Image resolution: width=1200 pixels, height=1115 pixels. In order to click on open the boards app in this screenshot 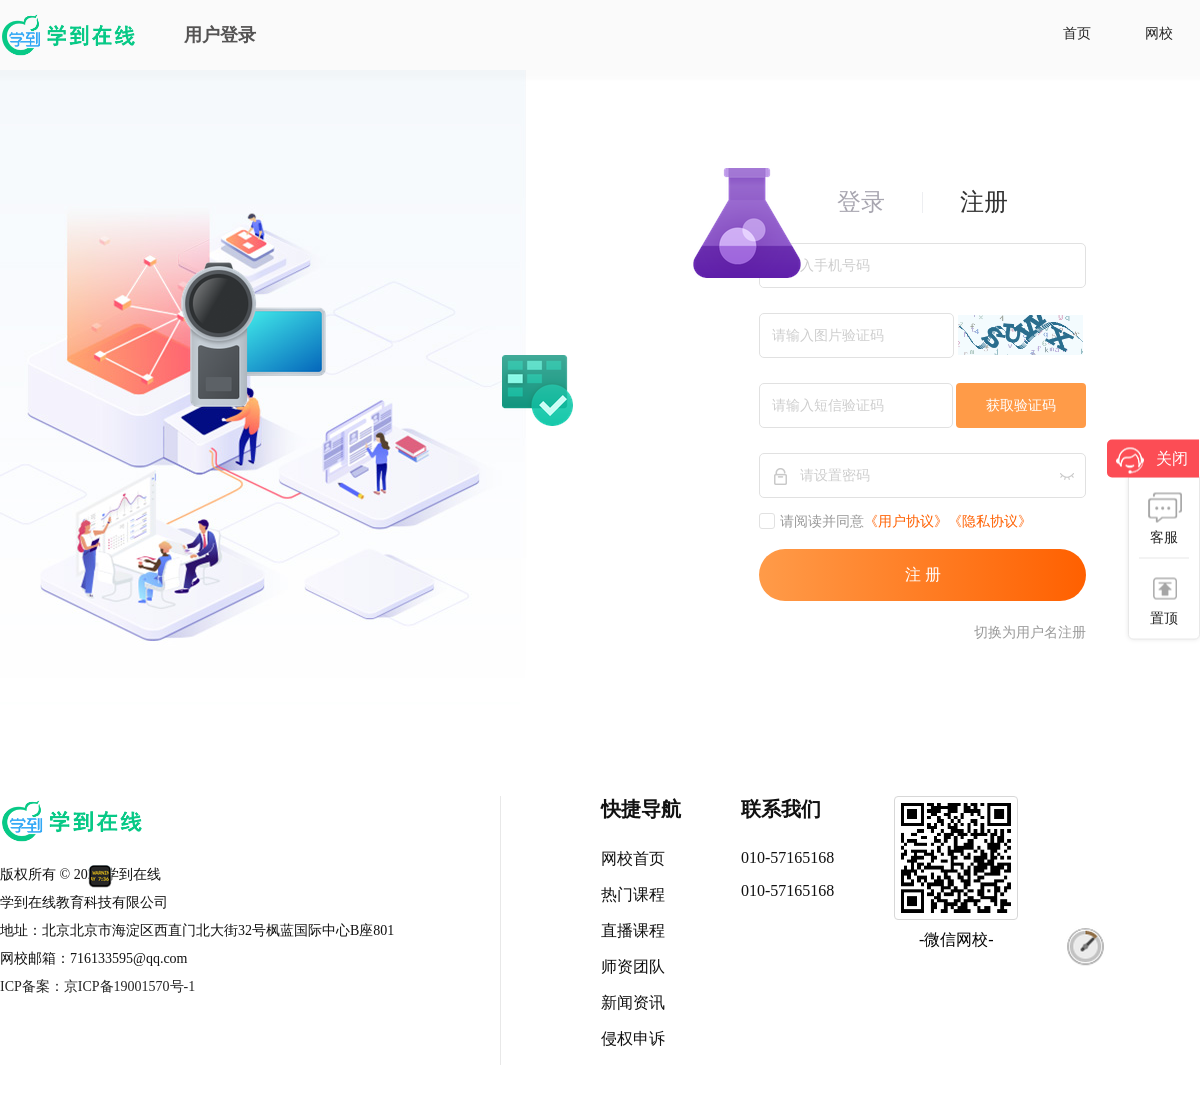, I will do `click(537, 390)`.